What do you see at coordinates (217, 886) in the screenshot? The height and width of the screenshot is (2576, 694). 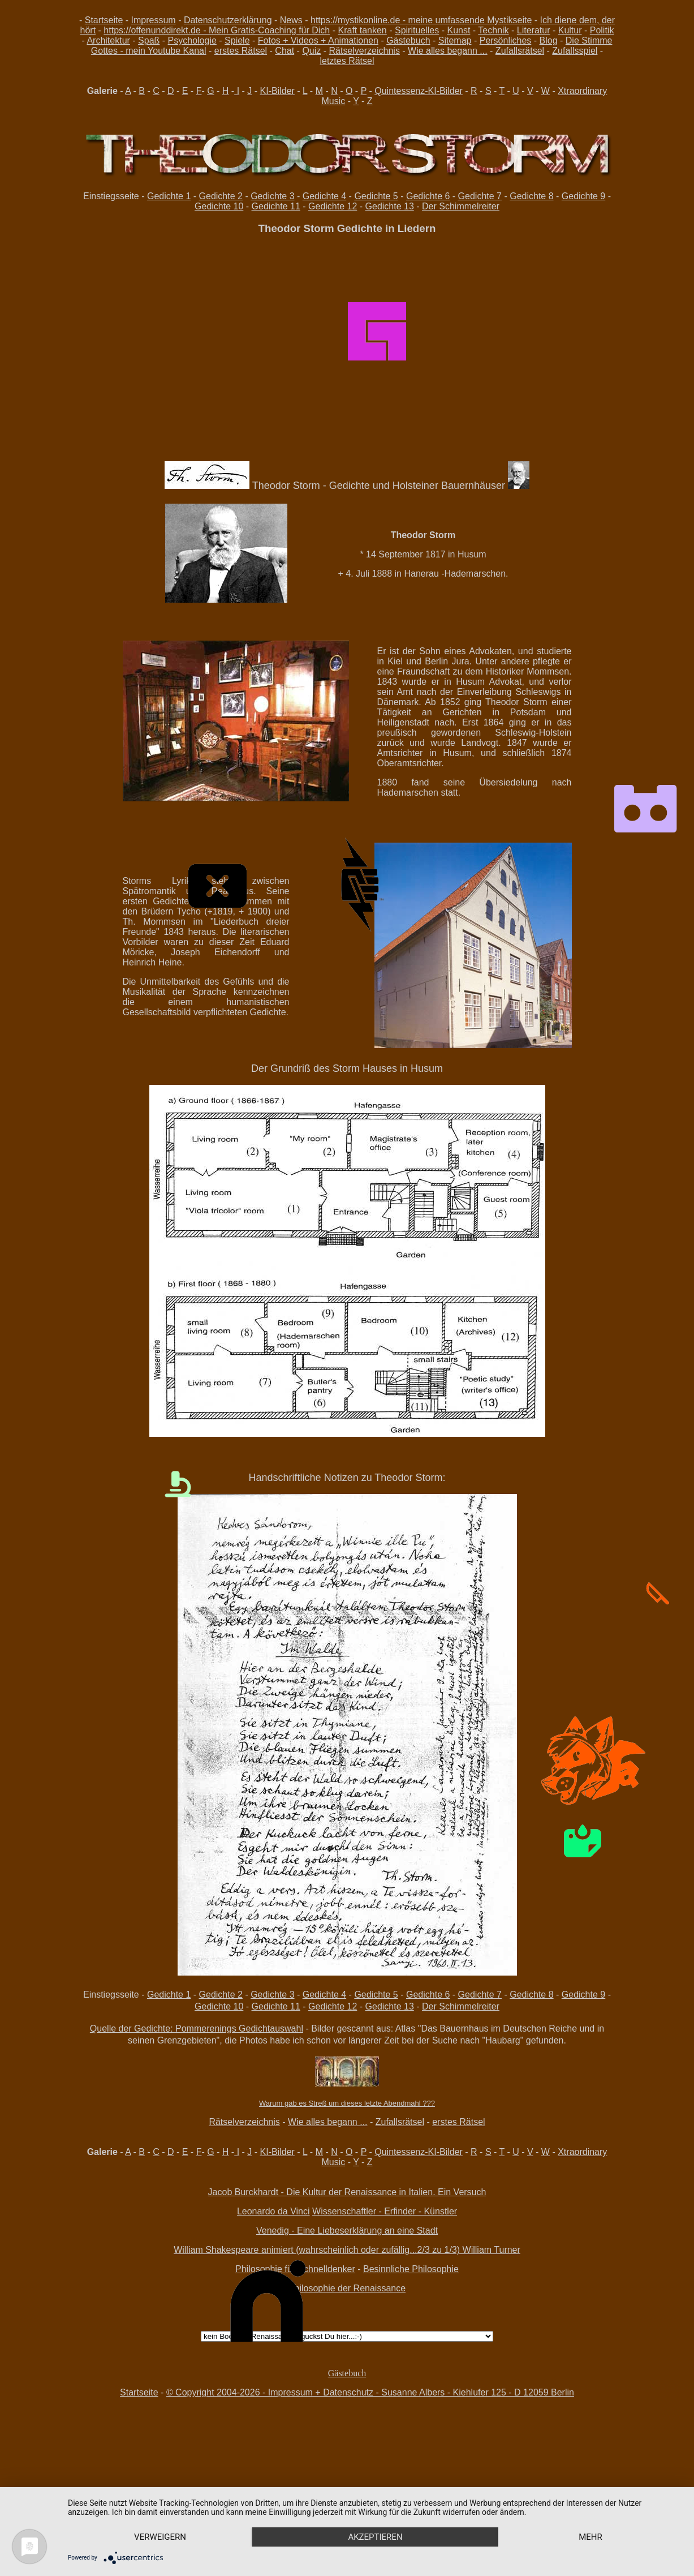 I see `close or dismiss a dialog box` at bounding box center [217, 886].